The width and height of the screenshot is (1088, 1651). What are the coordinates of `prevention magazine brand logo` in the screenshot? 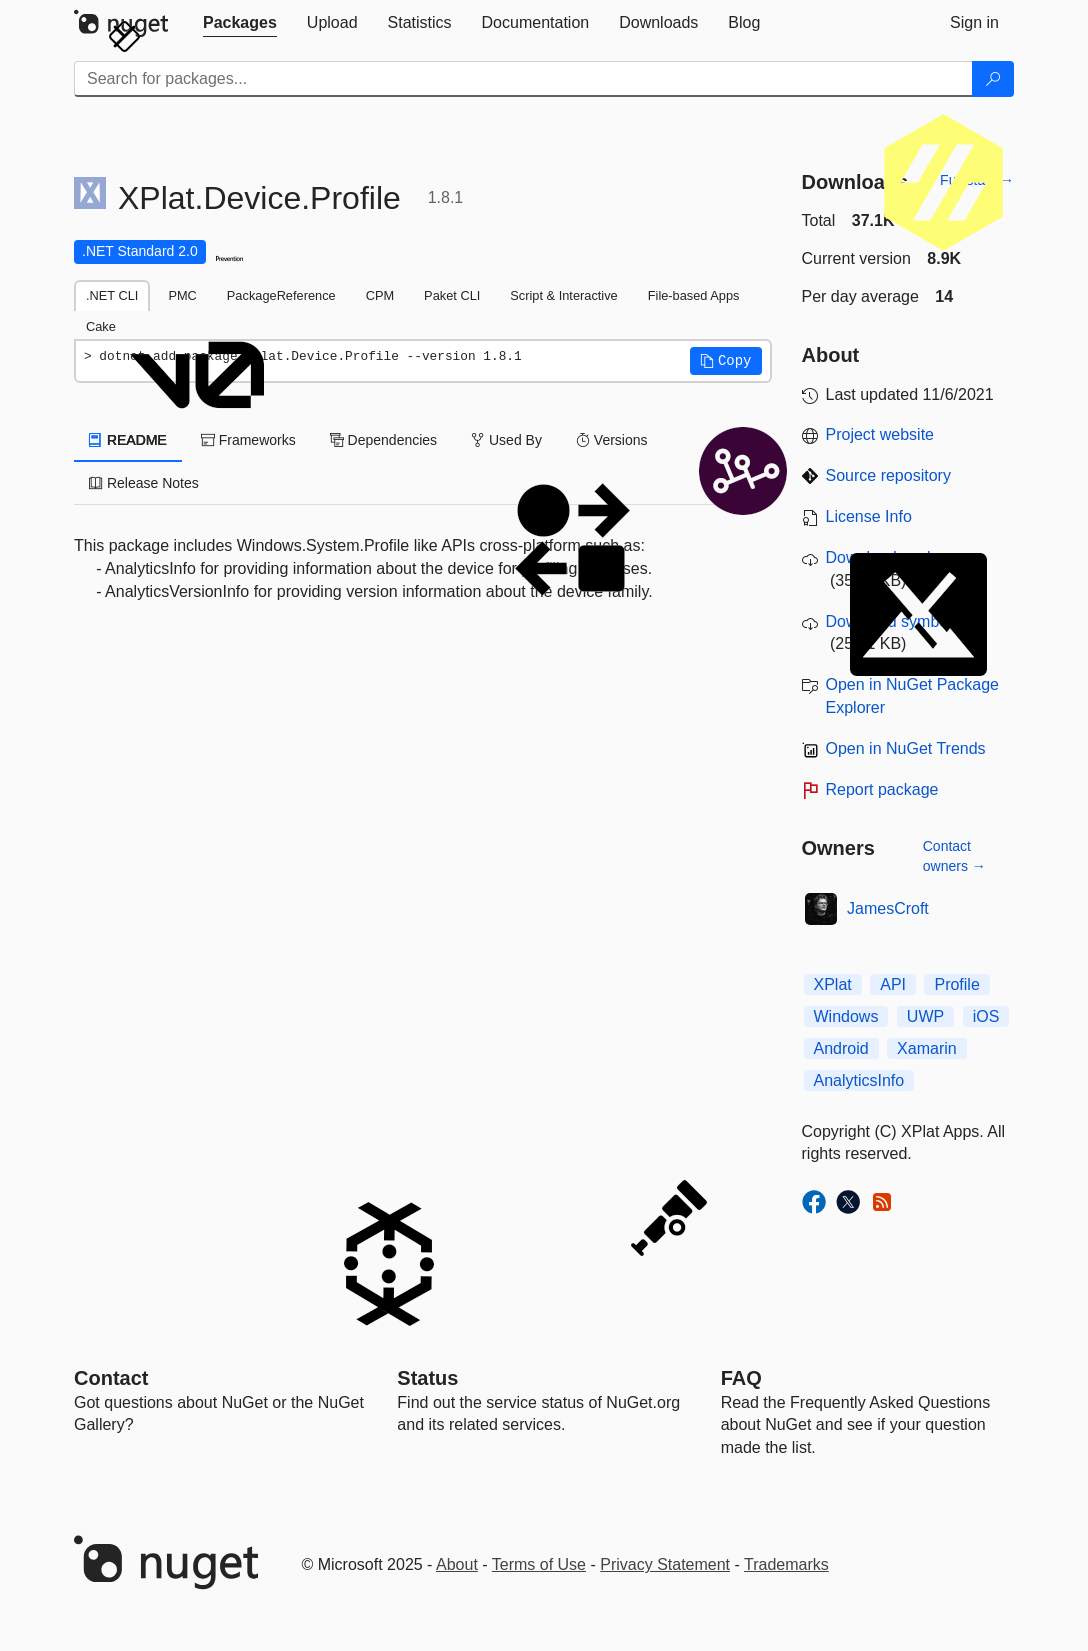 It's located at (229, 258).